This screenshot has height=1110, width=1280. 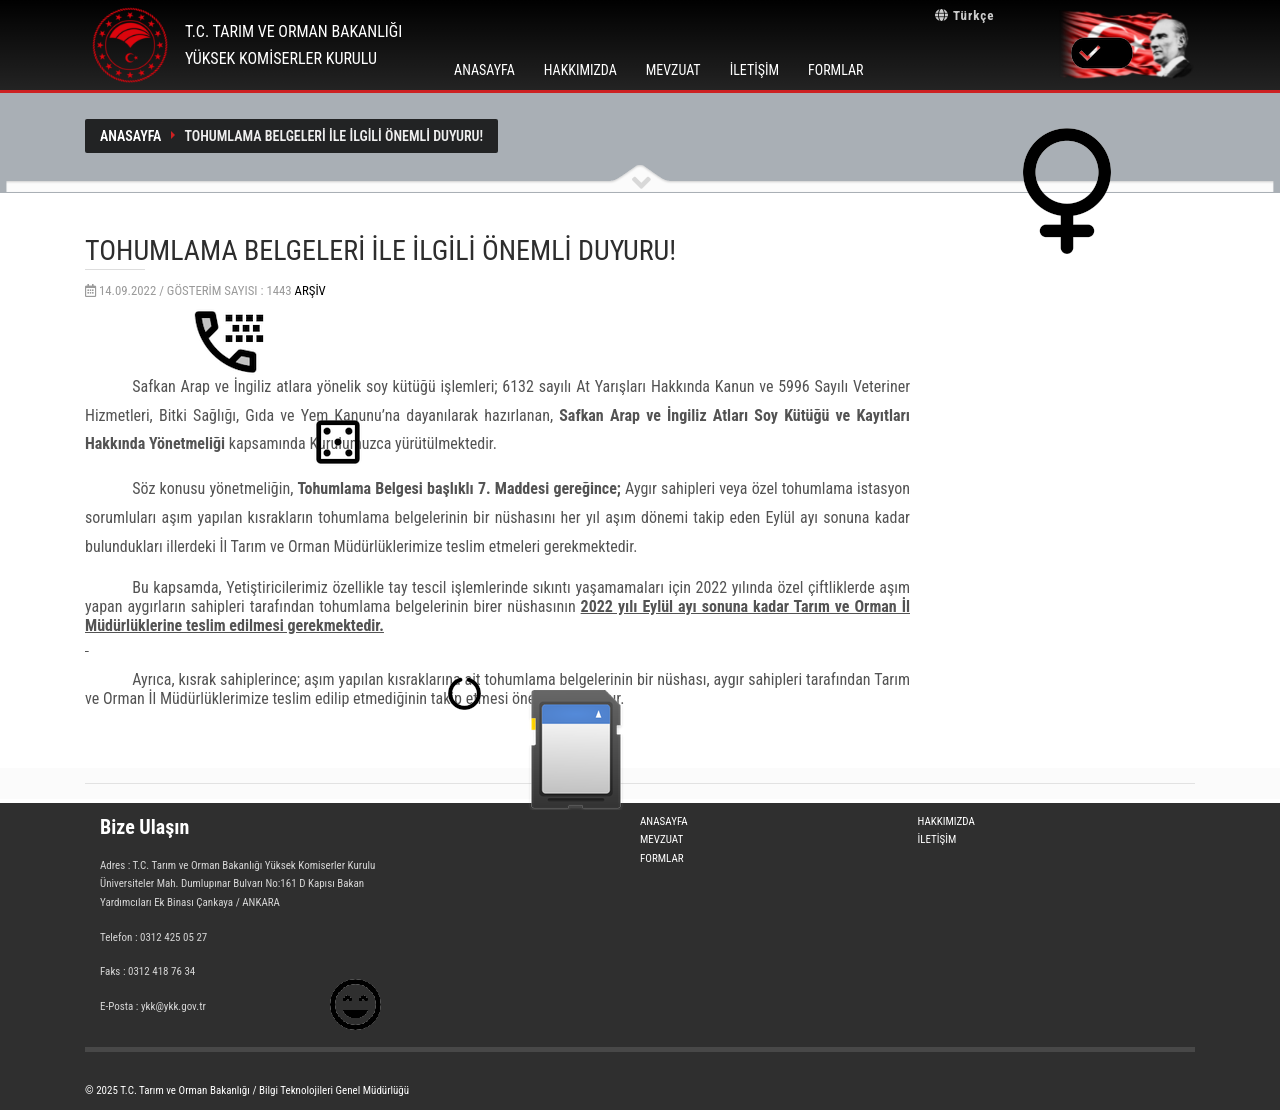 I want to click on toggle setting enabled or active, so click(x=1102, y=53).